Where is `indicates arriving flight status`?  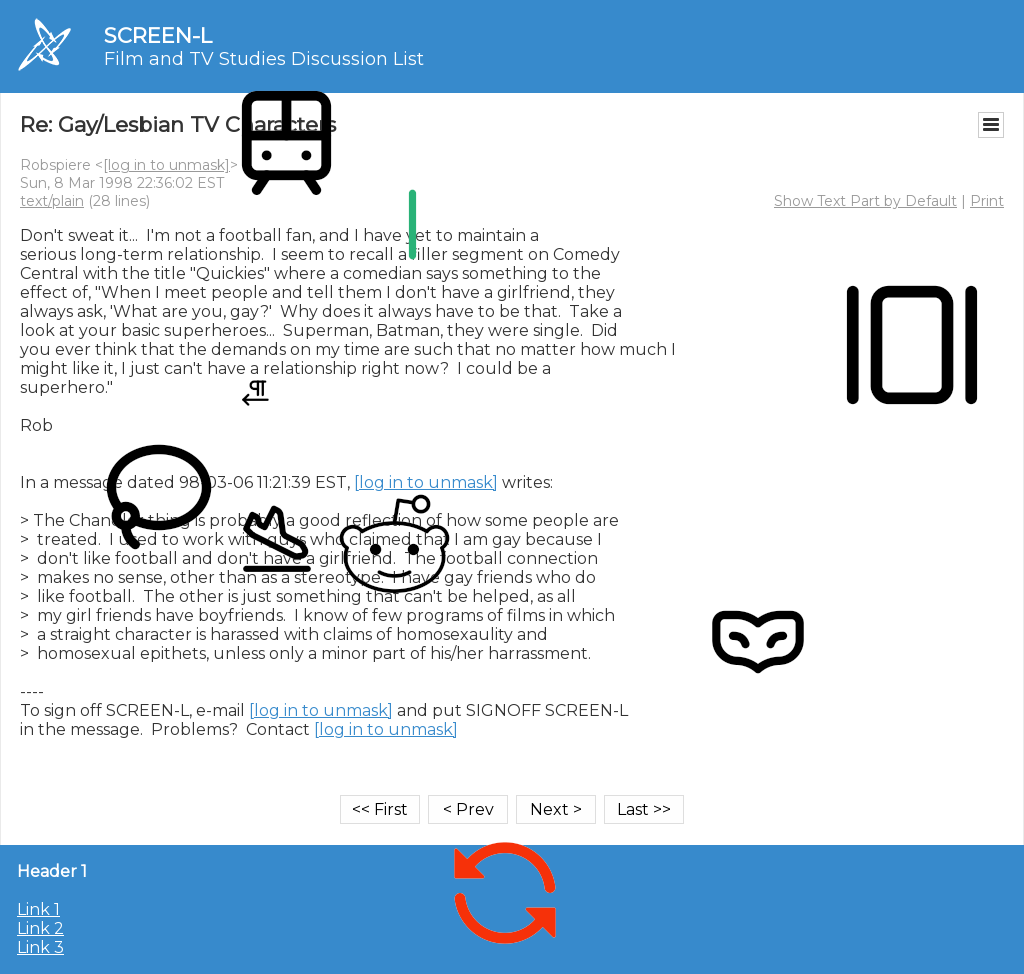
indicates arriving flight status is located at coordinates (277, 538).